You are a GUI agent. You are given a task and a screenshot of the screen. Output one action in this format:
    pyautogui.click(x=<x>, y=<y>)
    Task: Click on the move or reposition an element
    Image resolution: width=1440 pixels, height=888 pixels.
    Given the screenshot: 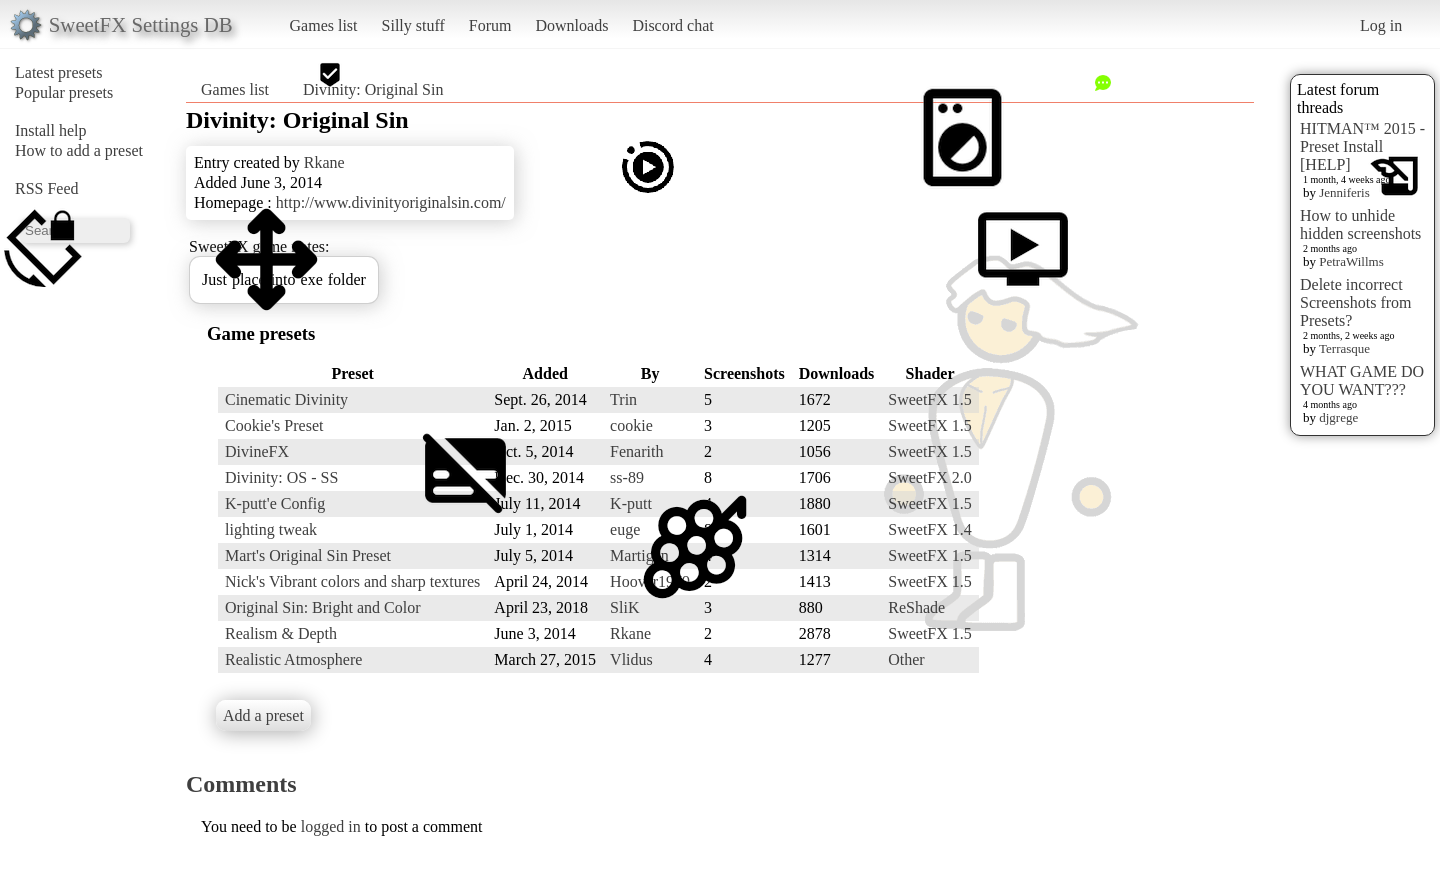 What is the action you would take?
    pyautogui.click(x=266, y=259)
    